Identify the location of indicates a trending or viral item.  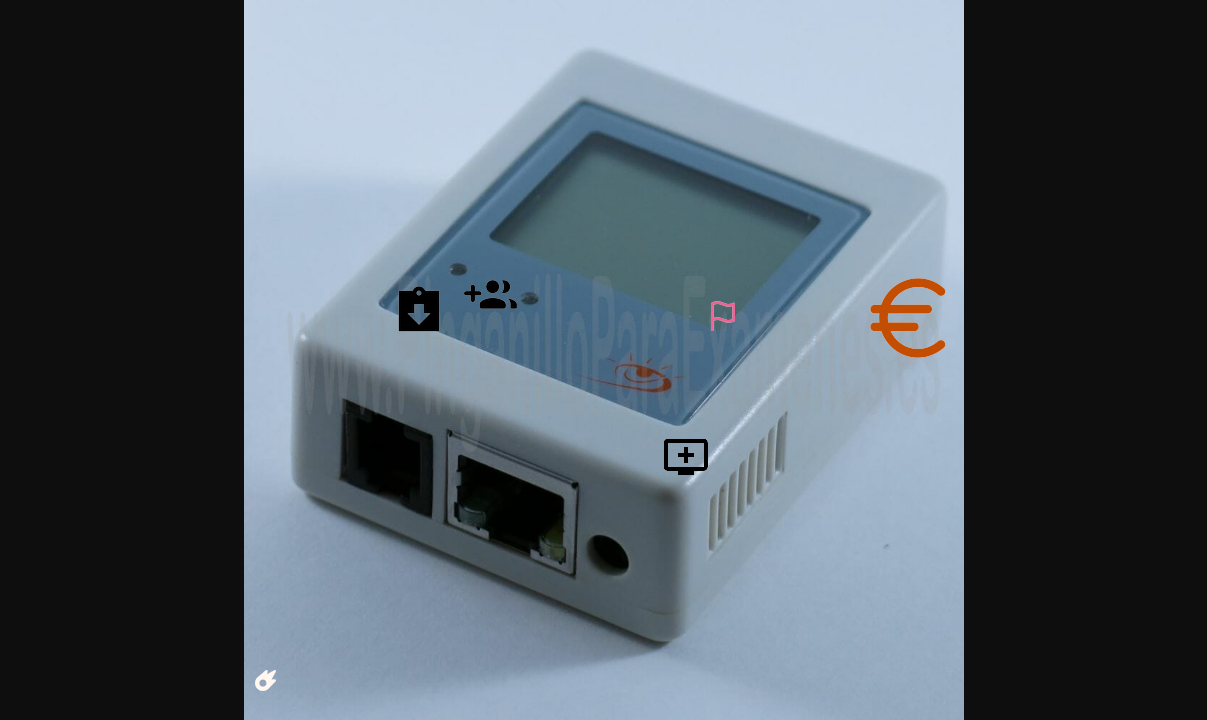
(265, 680).